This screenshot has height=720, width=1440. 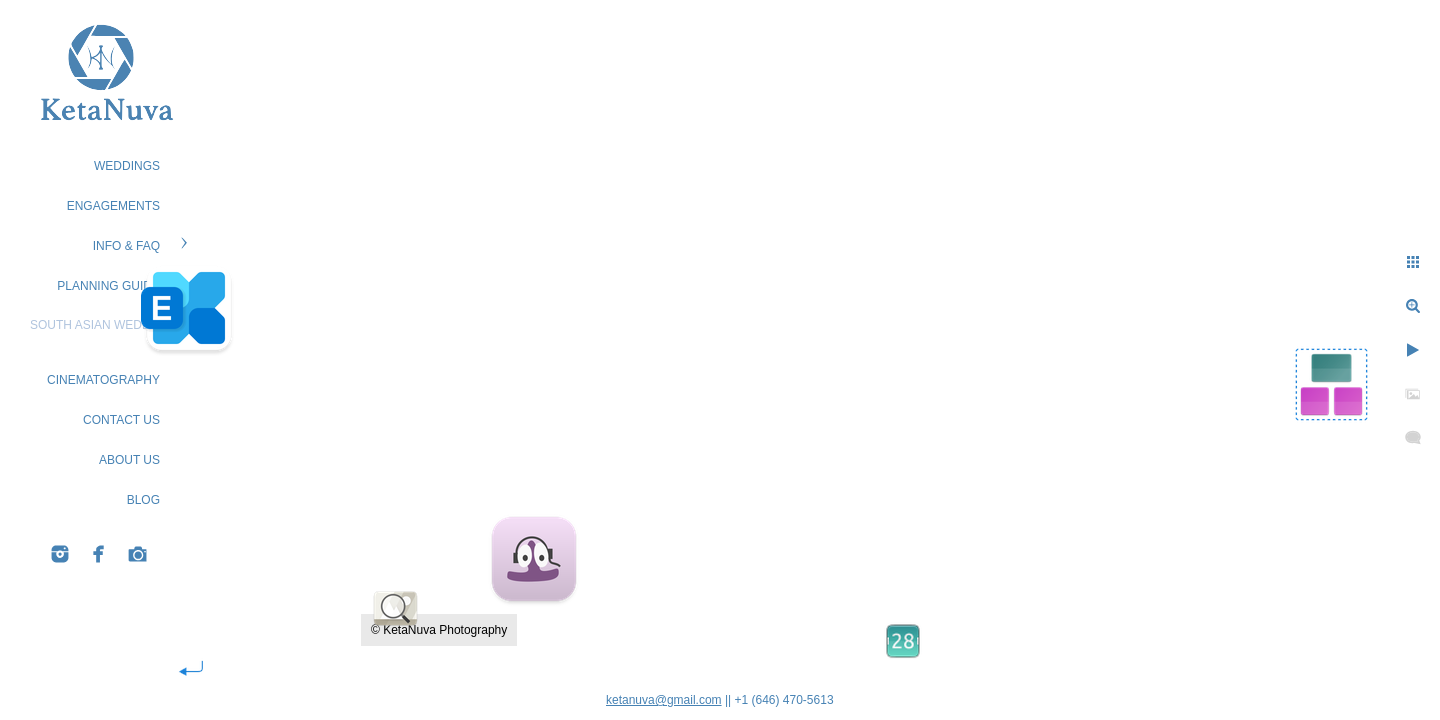 I want to click on open gpodder podcast manager, so click(x=534, y=559).